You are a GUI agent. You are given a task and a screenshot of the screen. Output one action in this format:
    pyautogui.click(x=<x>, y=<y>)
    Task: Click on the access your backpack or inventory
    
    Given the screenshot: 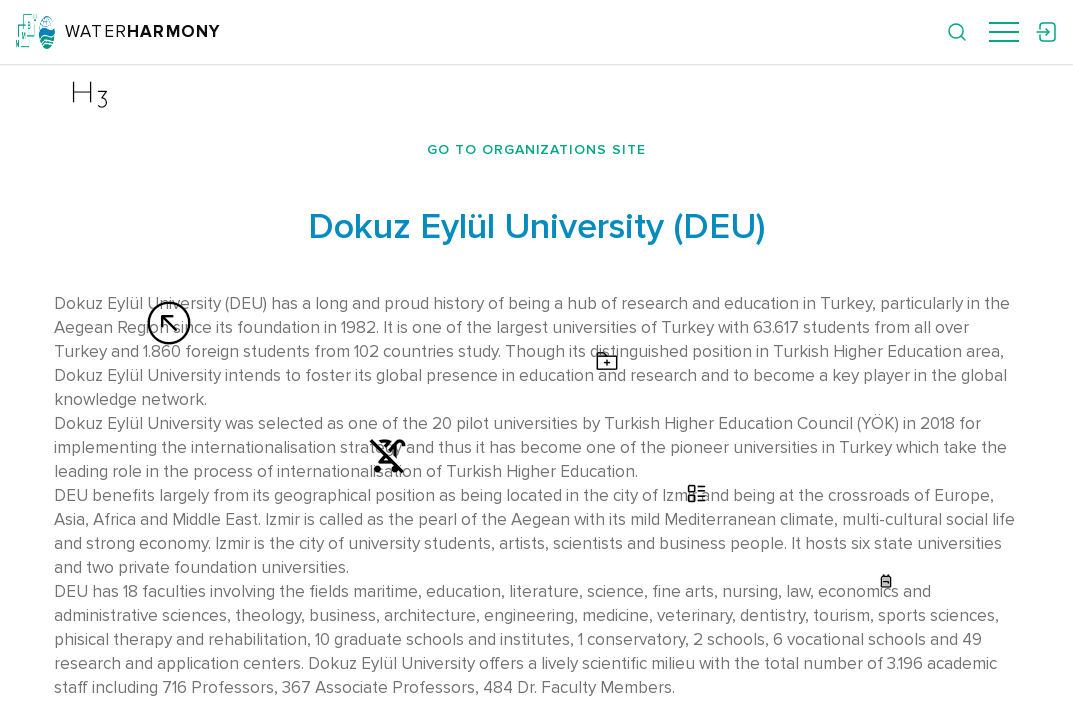 What is the action you would take?
    pyautogui.click(x=886, y=581)
    